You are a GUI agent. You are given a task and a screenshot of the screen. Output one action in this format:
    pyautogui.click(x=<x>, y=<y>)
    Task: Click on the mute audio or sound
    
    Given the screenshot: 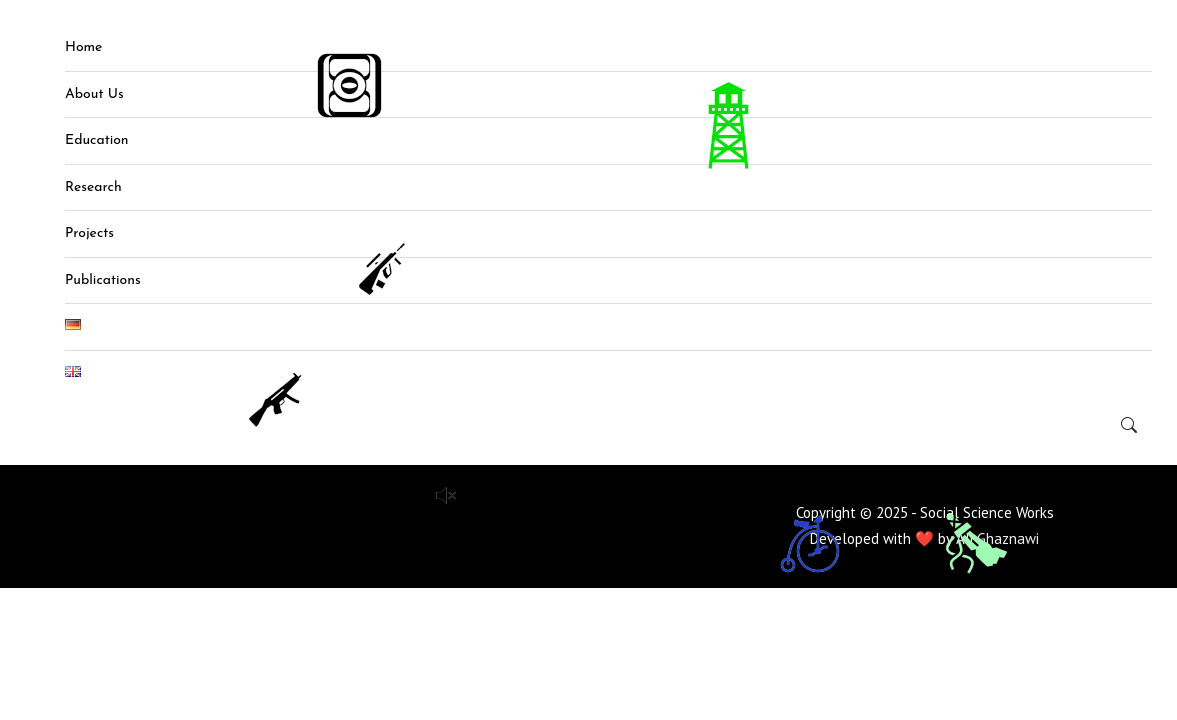 What is the action you would take?
    pyautogui.click(x=445, y=495)
    